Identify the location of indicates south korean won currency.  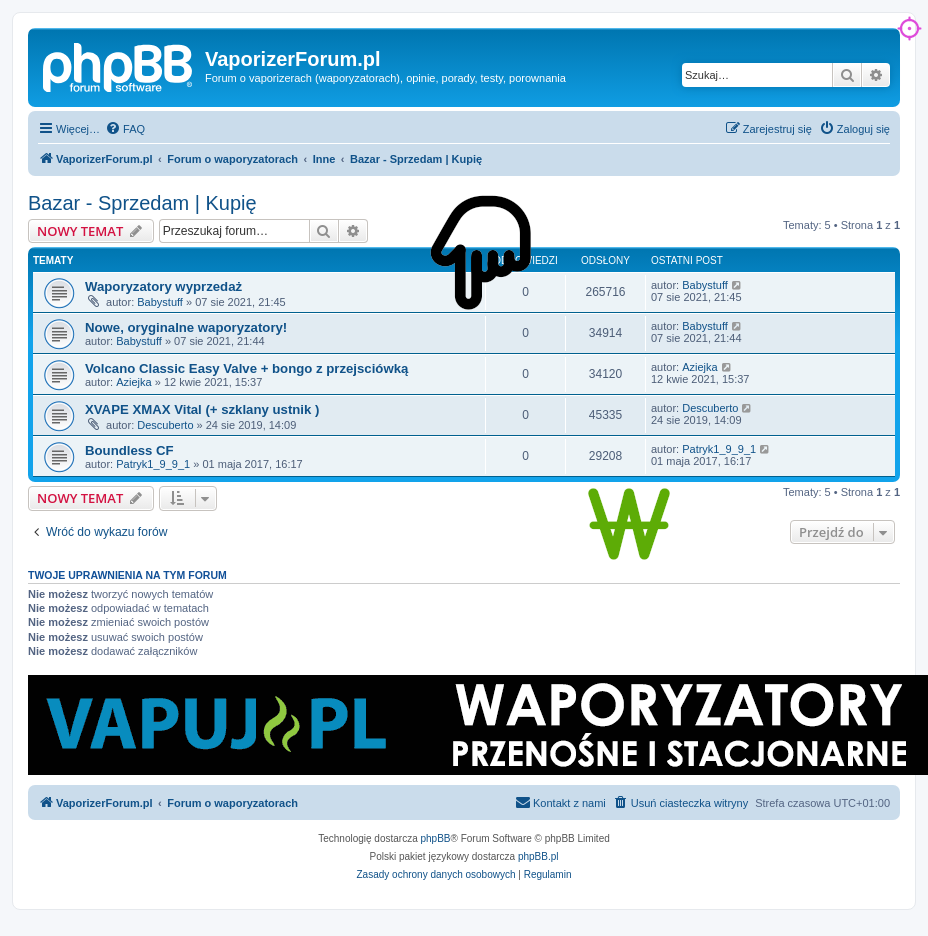
(629, 524).